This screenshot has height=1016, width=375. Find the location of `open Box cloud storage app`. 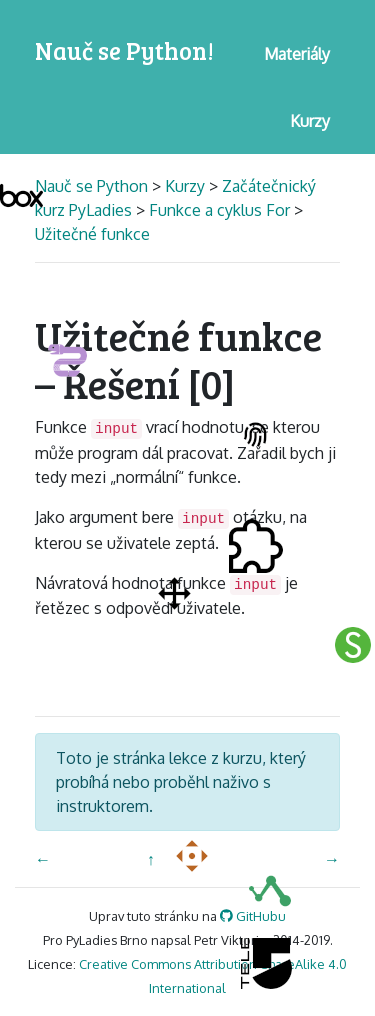

open Box cloud storage app is located at coordinates (21, 195).